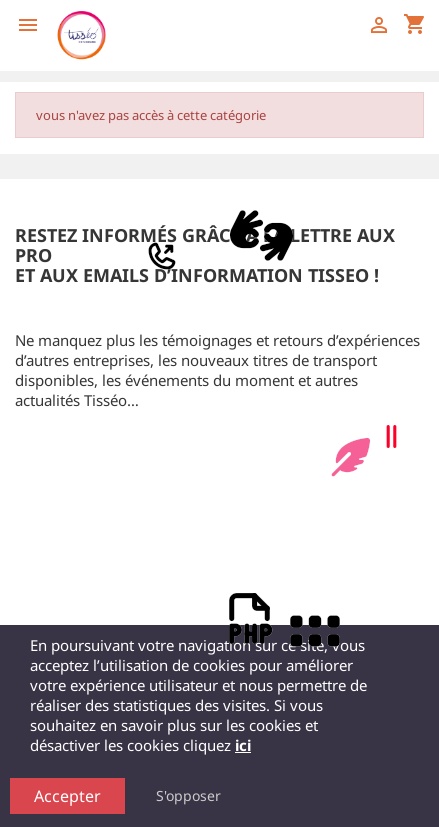 The image size is (439, 827). What do you see at coordinates (391, 436) in the screenshot?
I see `drag to resize or reorder an element` at bounding box center [391, 436].